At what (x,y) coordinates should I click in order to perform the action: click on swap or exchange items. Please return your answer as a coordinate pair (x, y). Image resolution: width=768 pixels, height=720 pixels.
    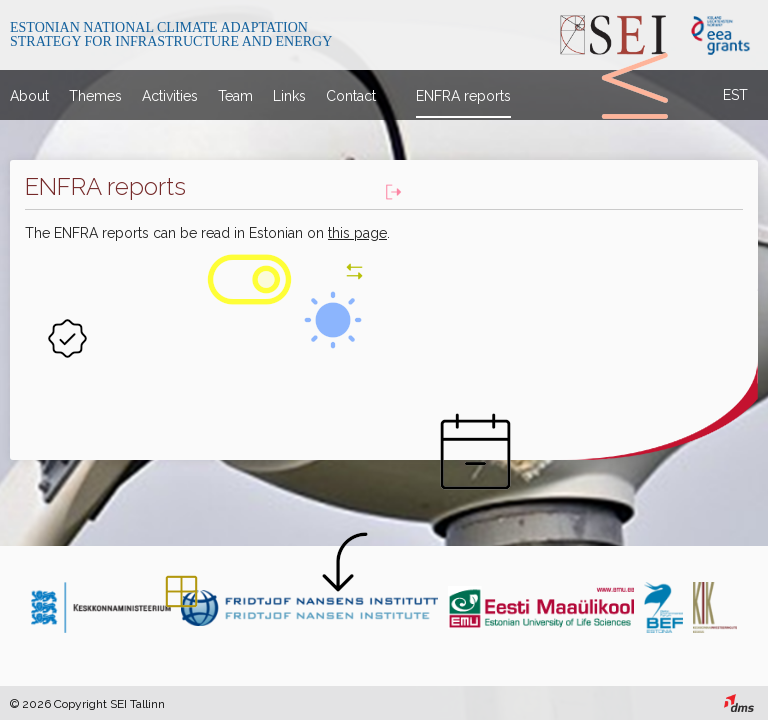
    Looking at the image, I should click on (354, 271).